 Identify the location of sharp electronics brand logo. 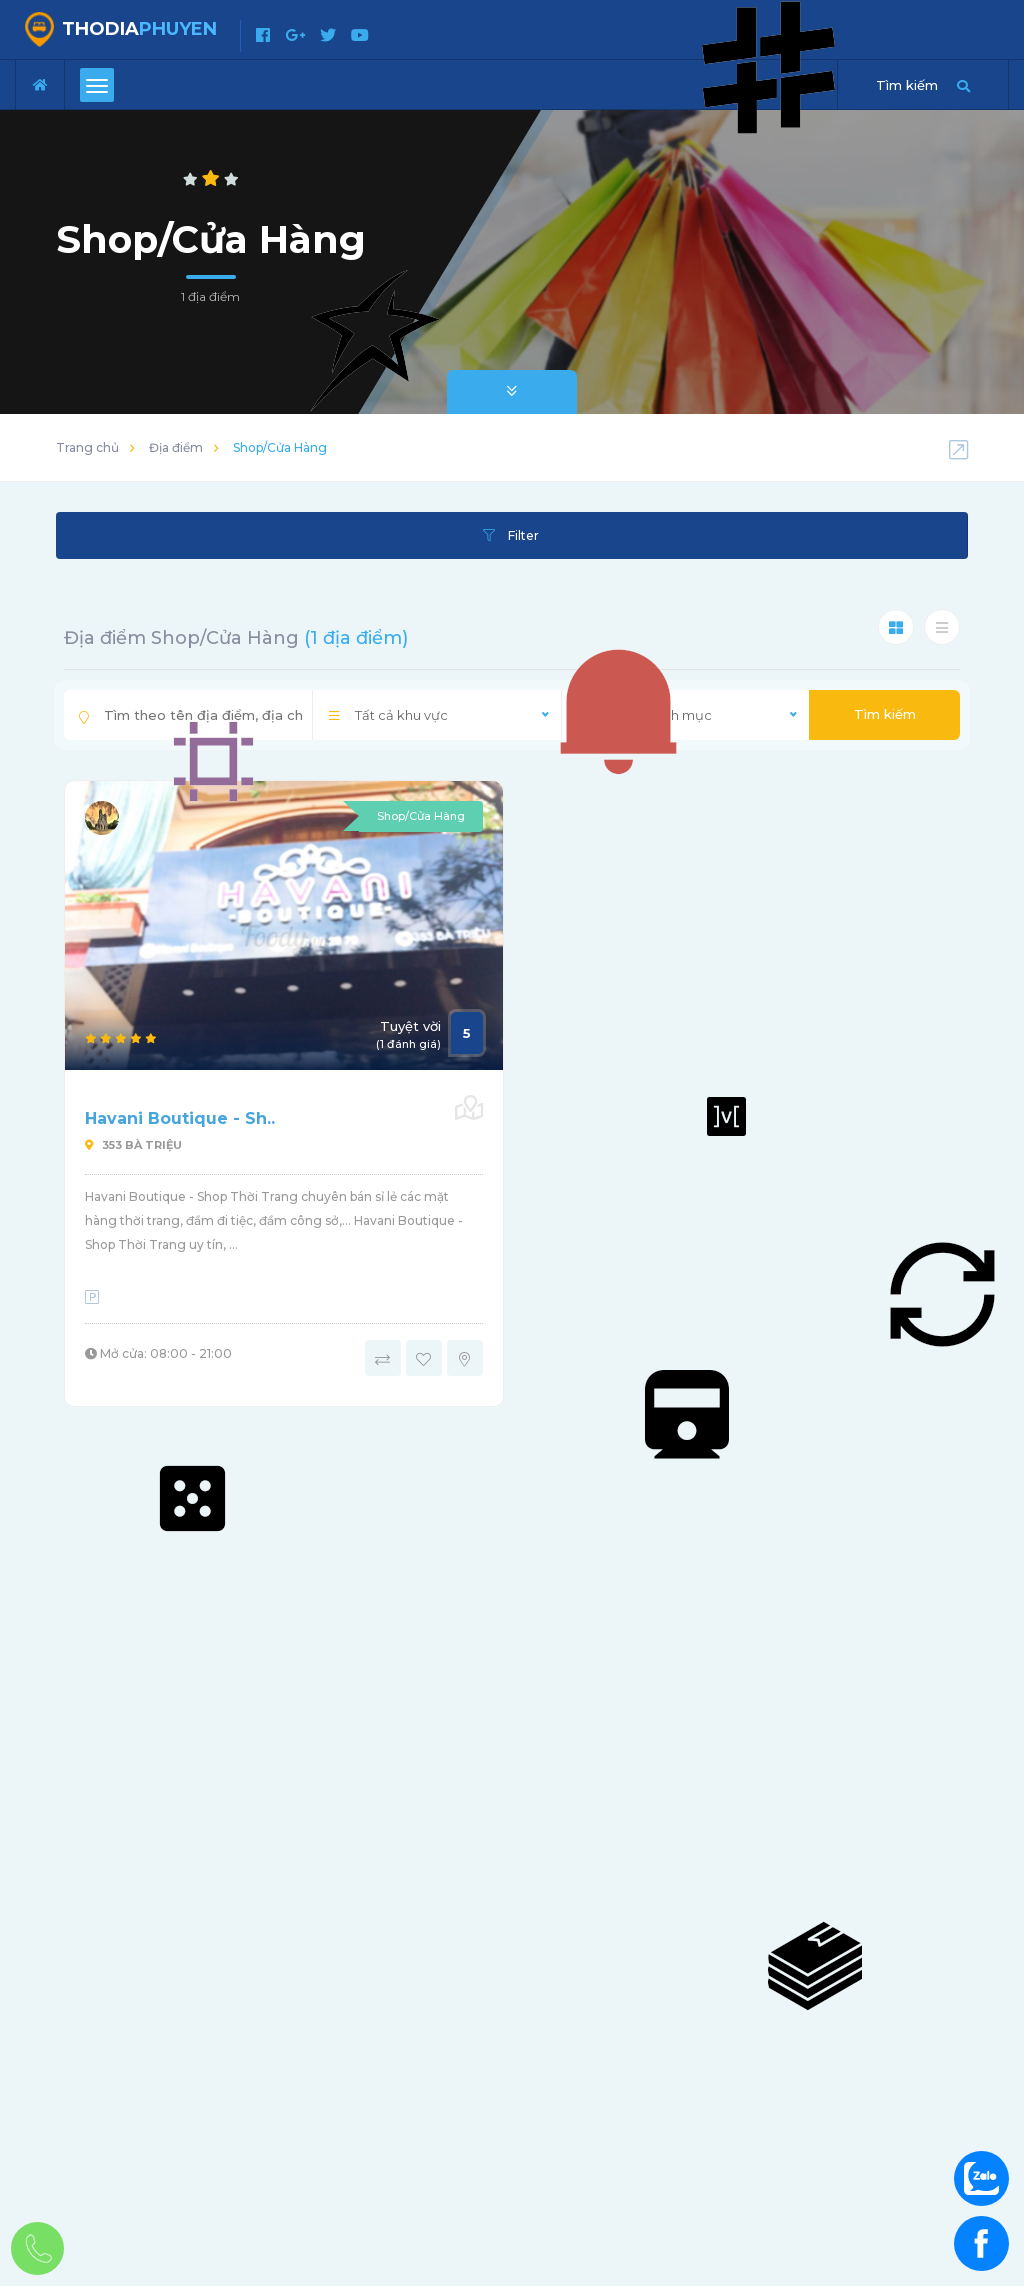
(768, 67).